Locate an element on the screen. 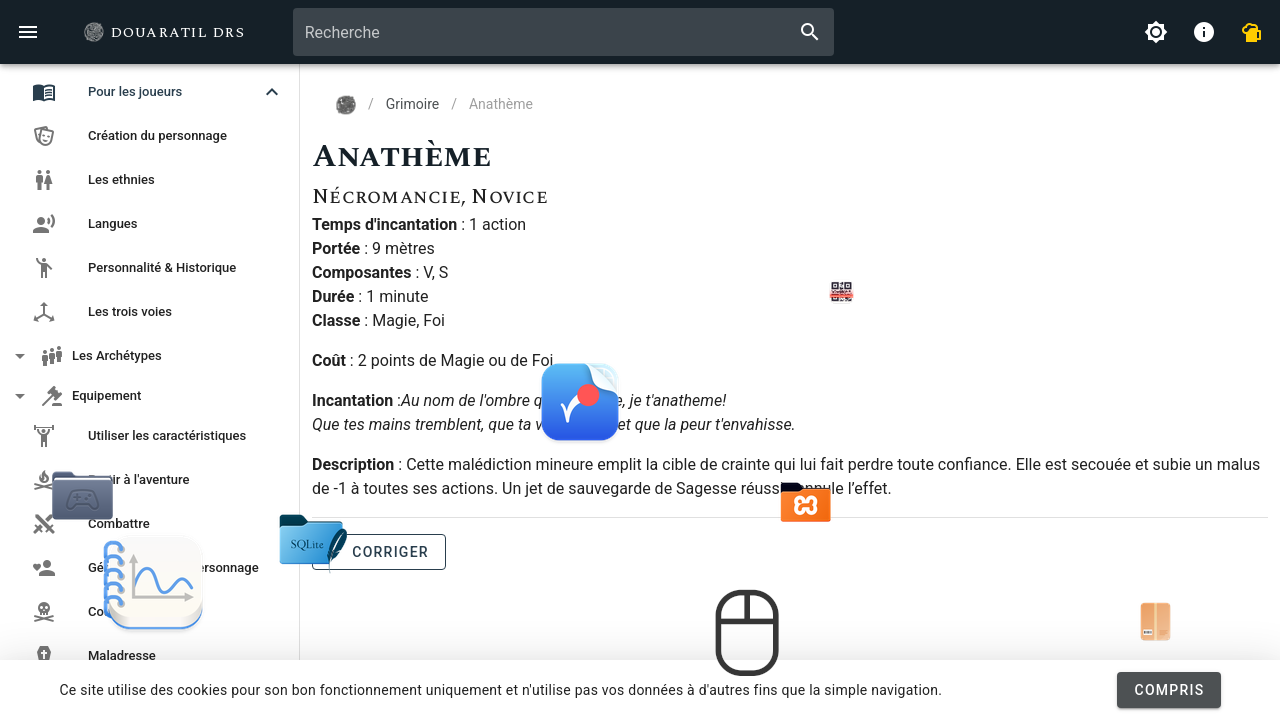 The image size is (1280, 720). open Graphs app for data visualization is located at coordinates (155, 582).